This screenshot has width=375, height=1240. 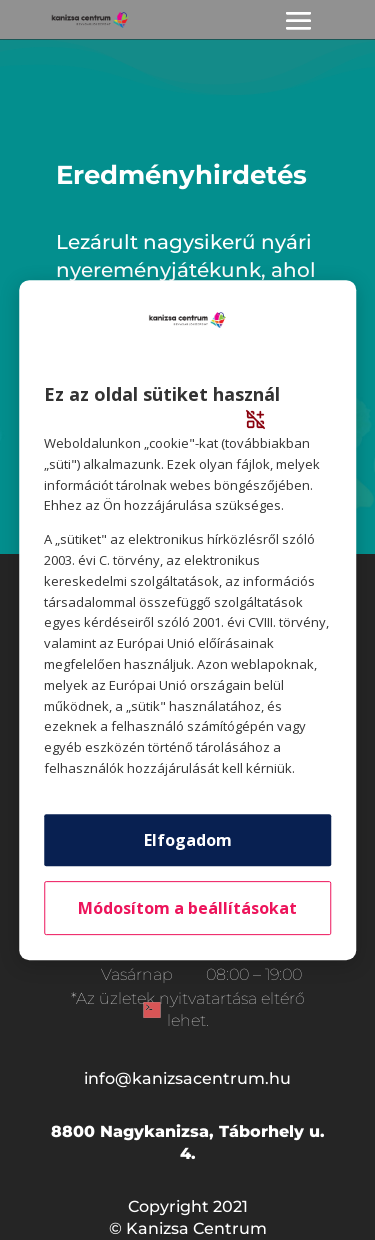 What do you see at coordinates (152, 1010) in the screenshot?
I see `open command line interface` at bounding box center [152, 1010].